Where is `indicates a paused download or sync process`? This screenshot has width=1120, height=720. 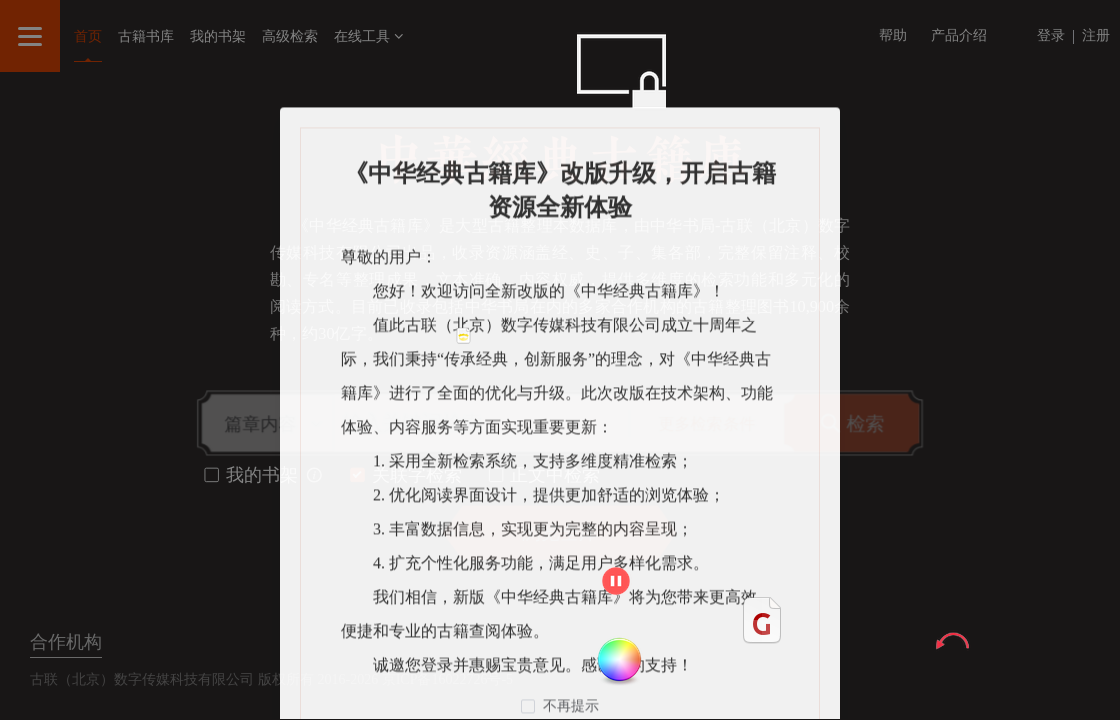 indicates a paused download or sync process is located at coordinates (616, 581).